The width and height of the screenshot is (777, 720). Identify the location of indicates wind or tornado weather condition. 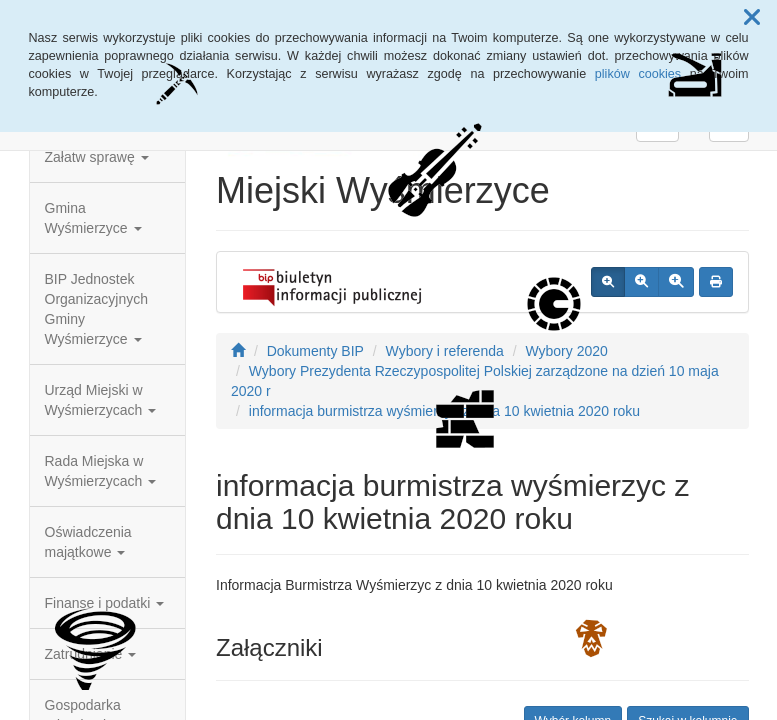
(95, 649).